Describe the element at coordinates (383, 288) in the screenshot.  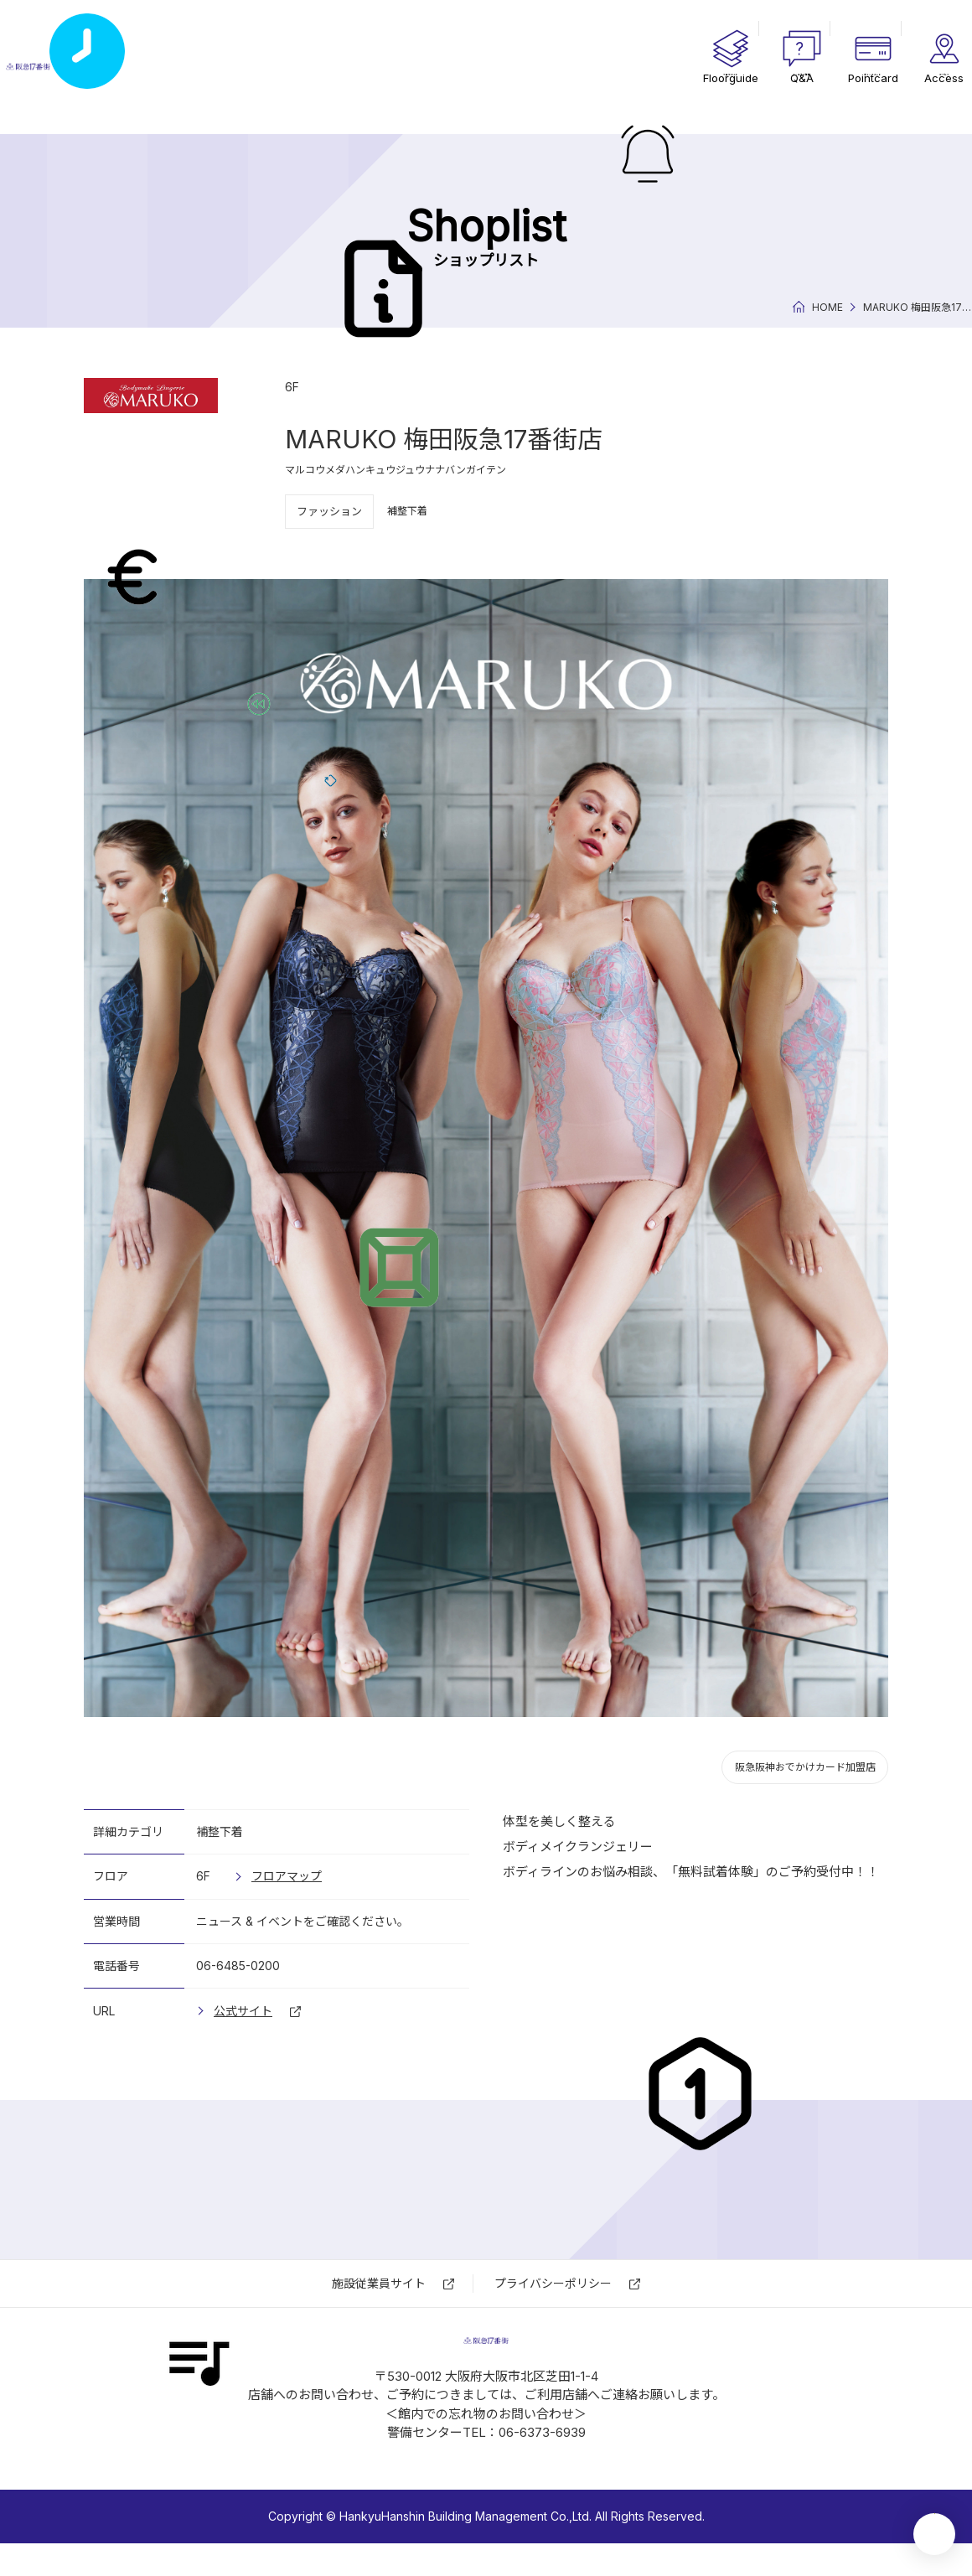
I see `view file details or properties` at that location.